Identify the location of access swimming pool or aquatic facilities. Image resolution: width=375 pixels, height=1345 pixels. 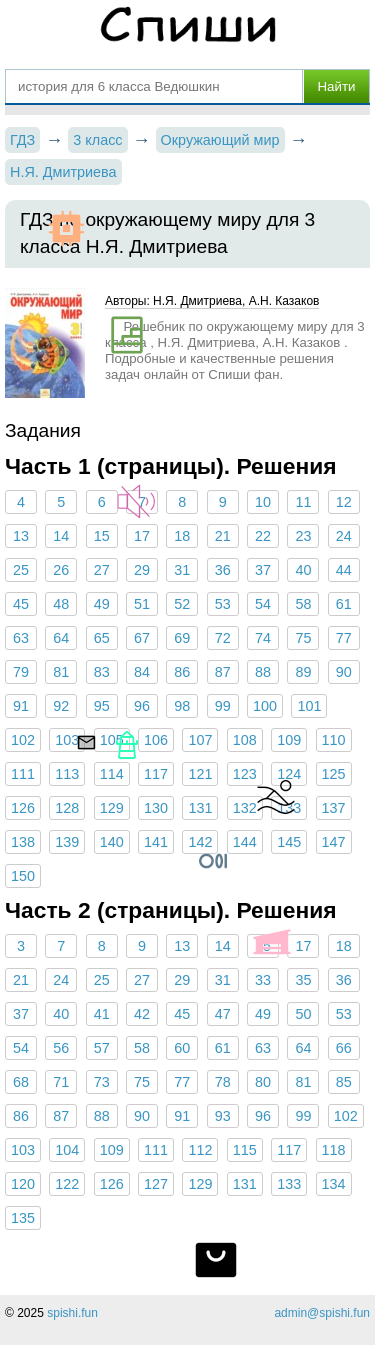
(276, 797).